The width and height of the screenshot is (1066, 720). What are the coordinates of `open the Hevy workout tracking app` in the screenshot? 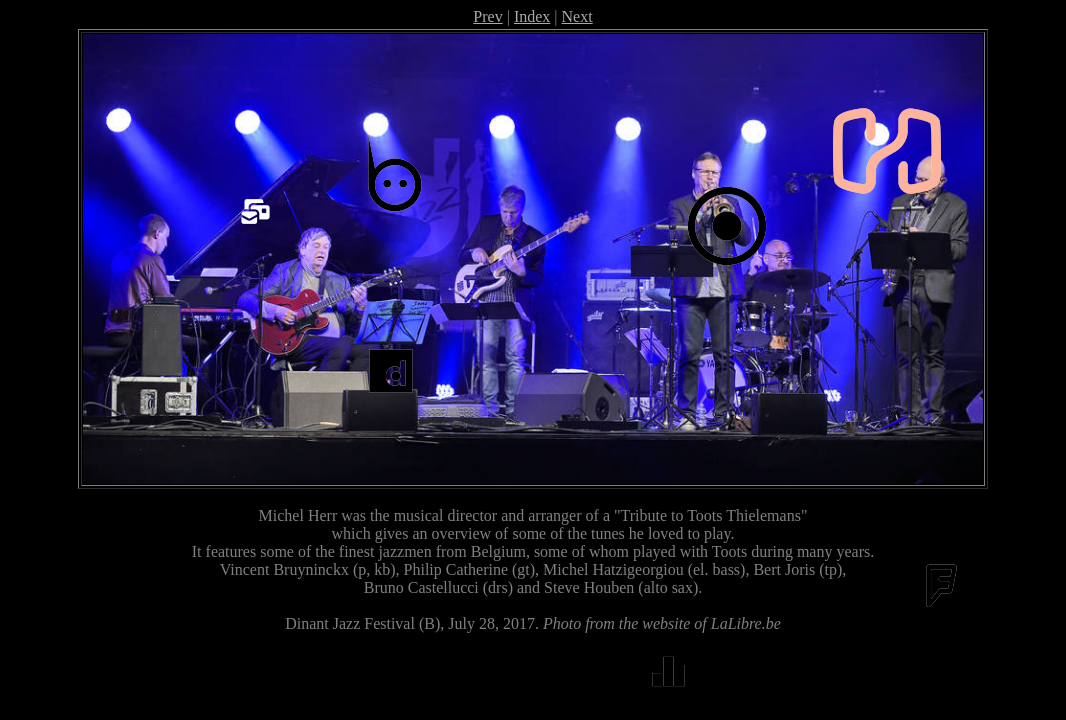 It's located at (887, 151).